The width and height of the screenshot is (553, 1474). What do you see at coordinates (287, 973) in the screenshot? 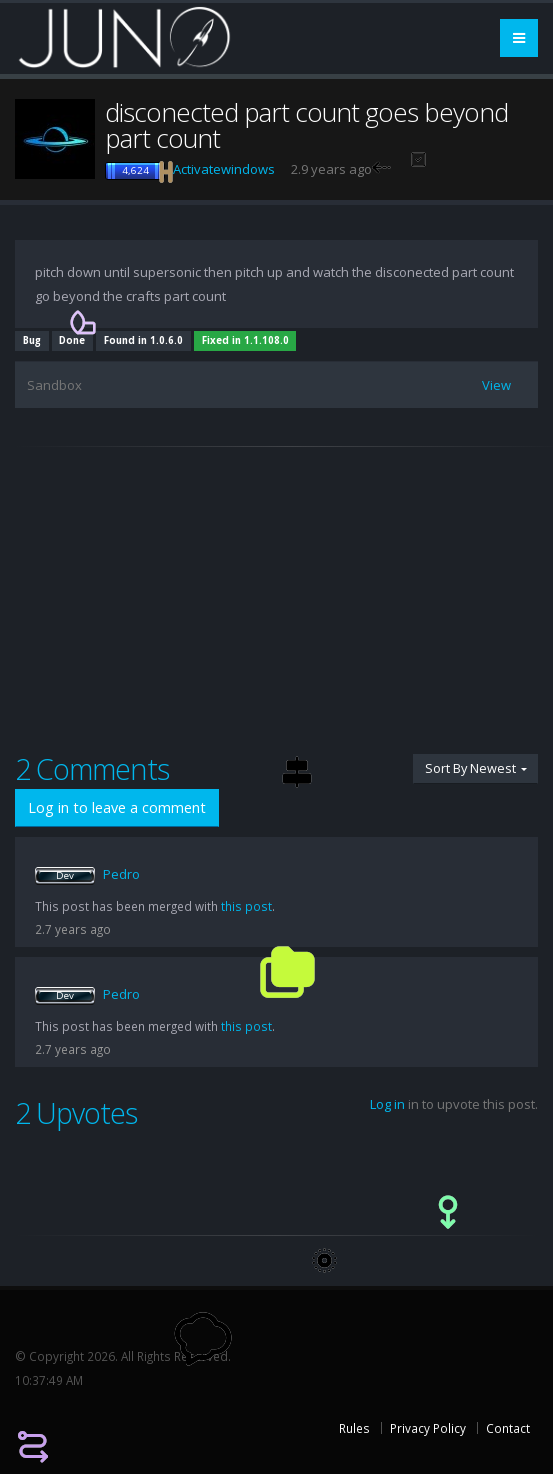
I see `browse all folders` at bounding box center [287, 973].